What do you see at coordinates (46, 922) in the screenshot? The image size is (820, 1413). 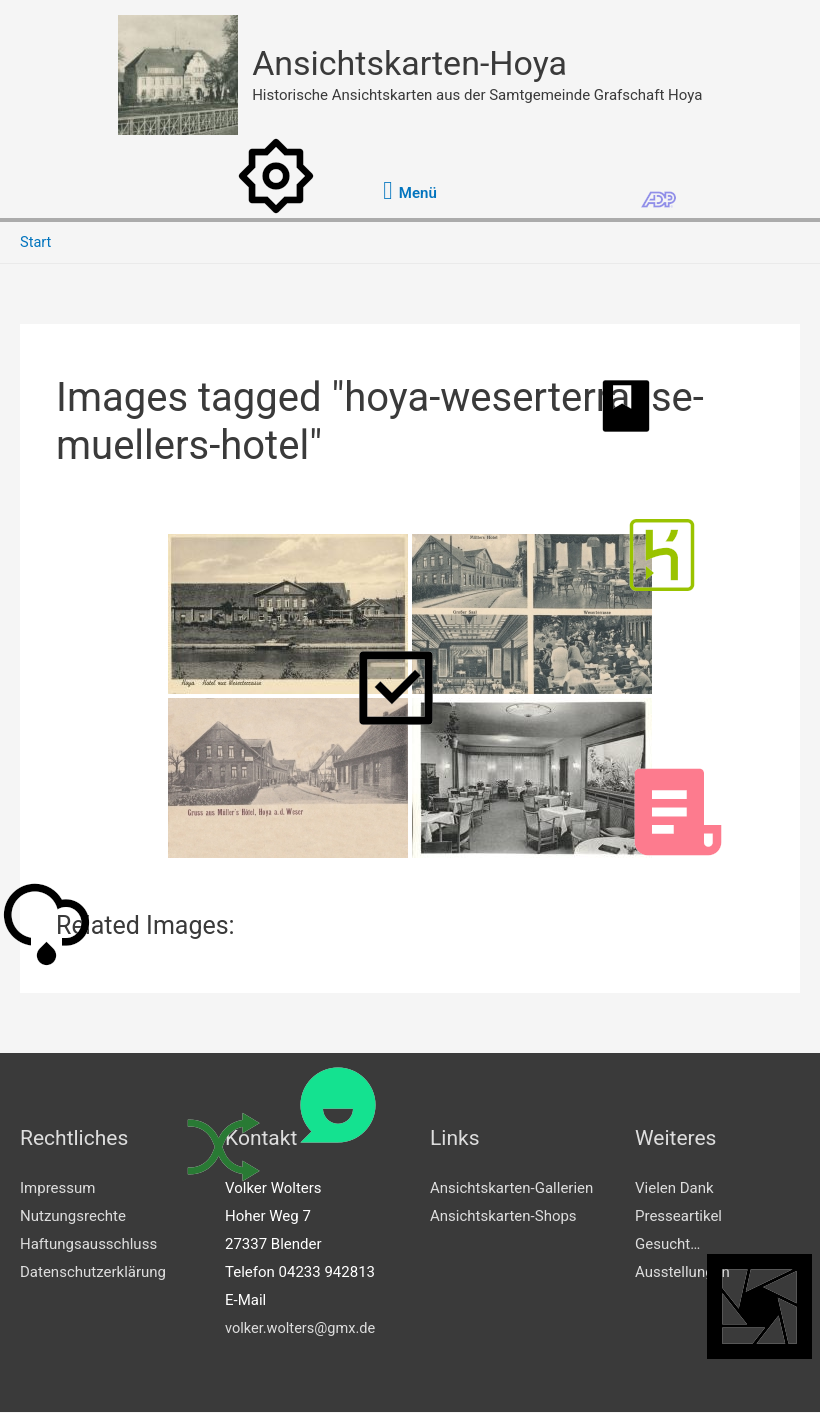 I see `indicates rainy weather conditions` at bounding box center [46, 922].